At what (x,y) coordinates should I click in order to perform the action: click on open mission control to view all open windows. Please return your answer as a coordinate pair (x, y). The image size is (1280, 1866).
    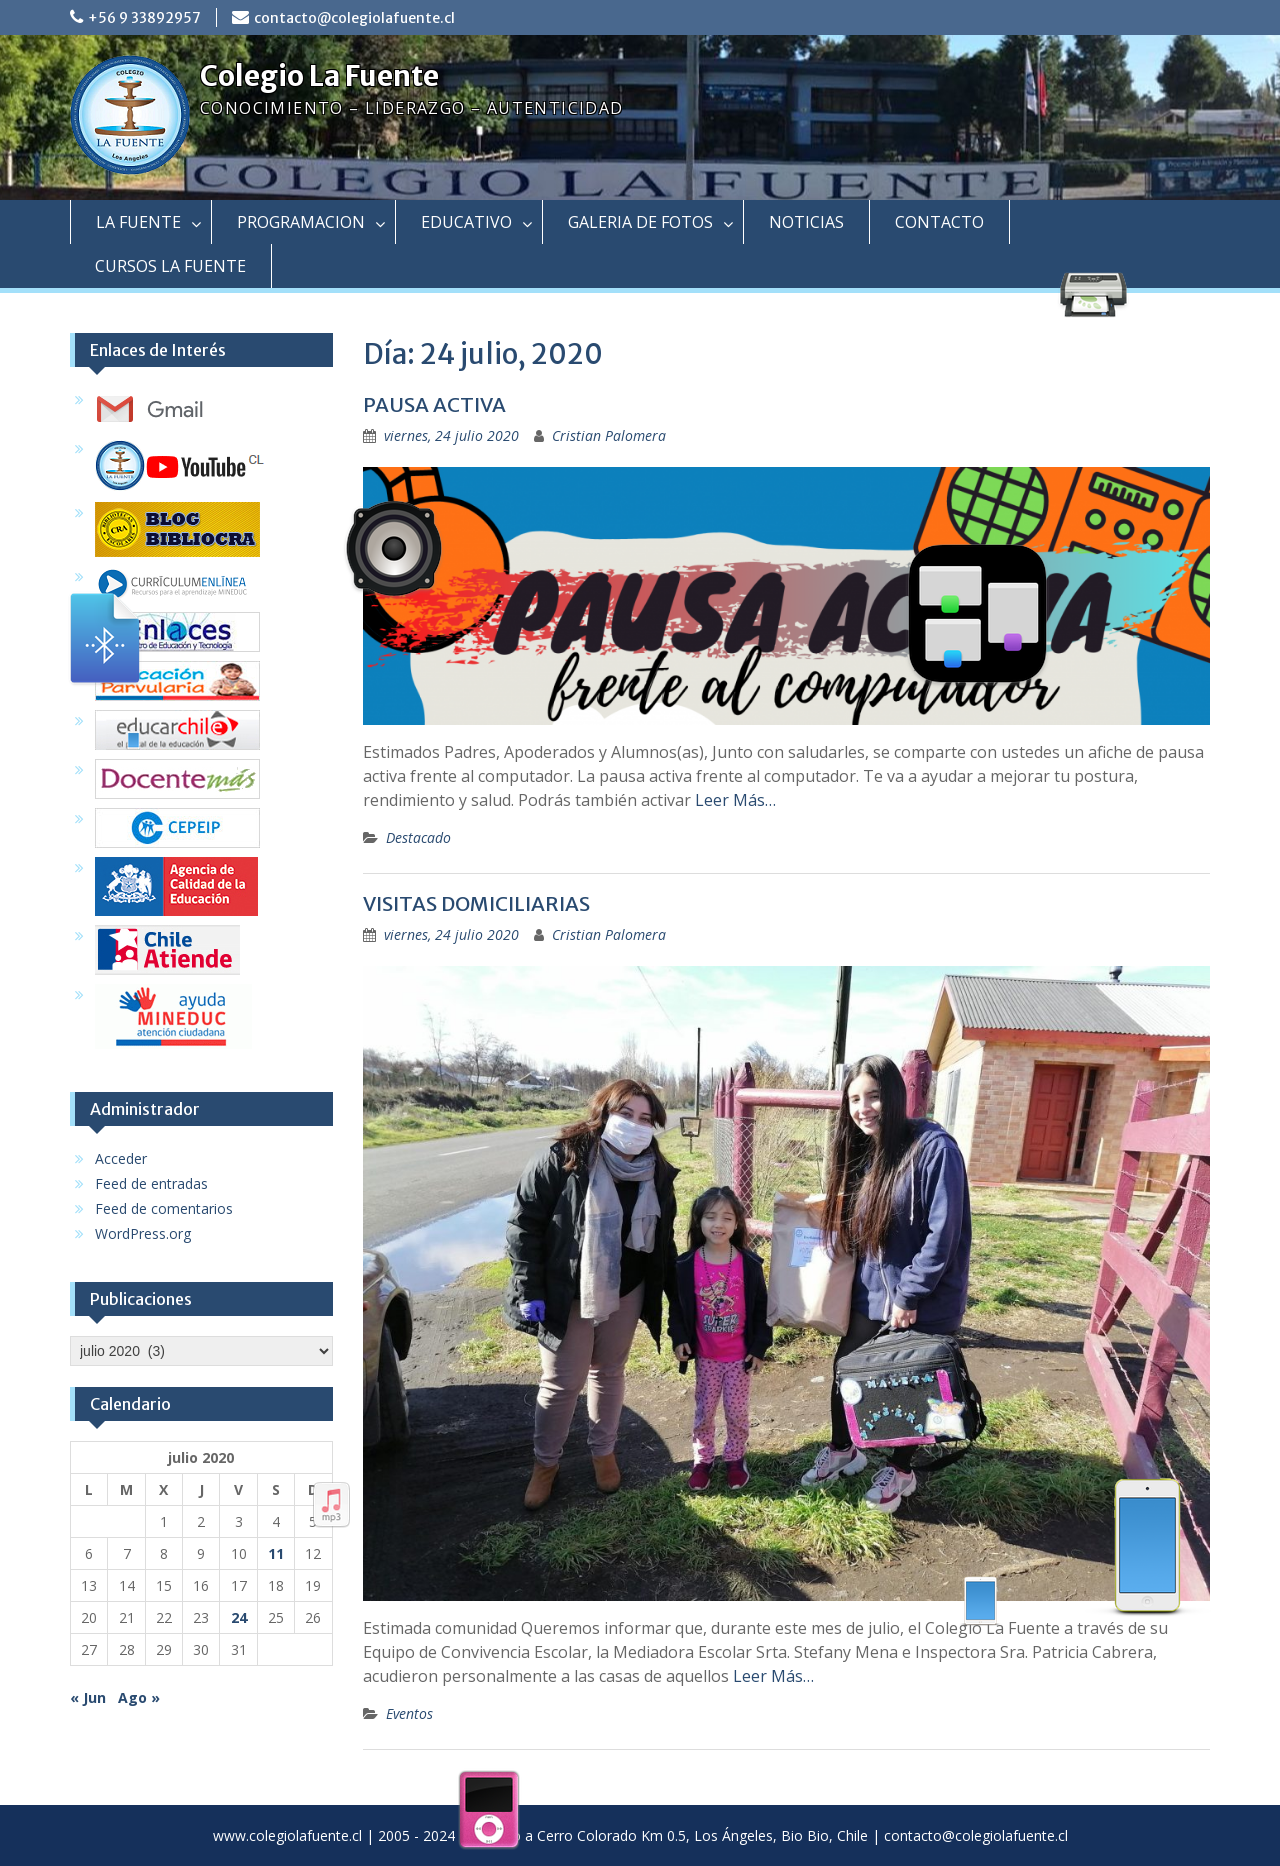
    Looking at the image, I should click on (977, 613).